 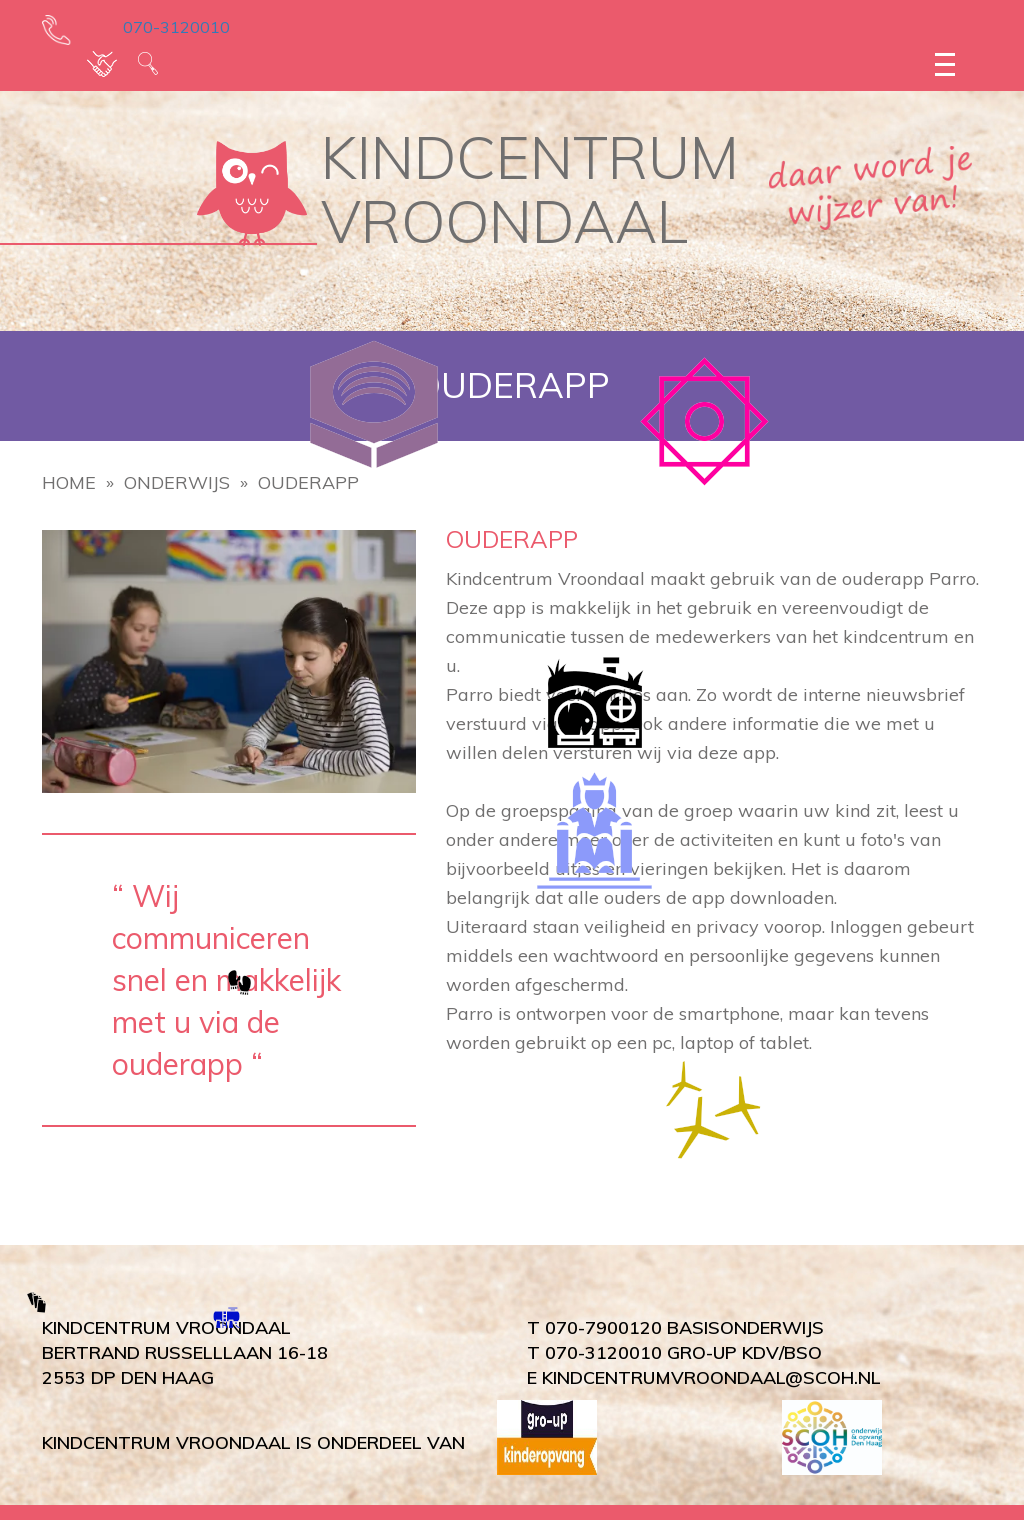 I want to click on access hardware or mechanical settings, so click(x=374, y=404).